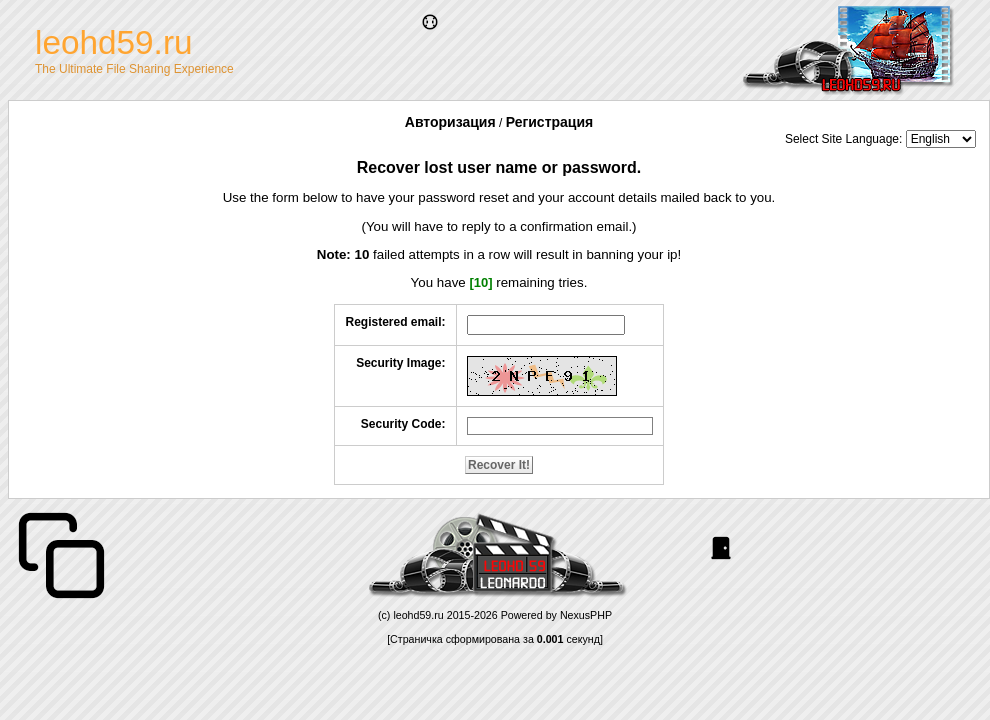 The image size is (990, 720). I want to click on view baseball scores or stats, so click(430, 22).